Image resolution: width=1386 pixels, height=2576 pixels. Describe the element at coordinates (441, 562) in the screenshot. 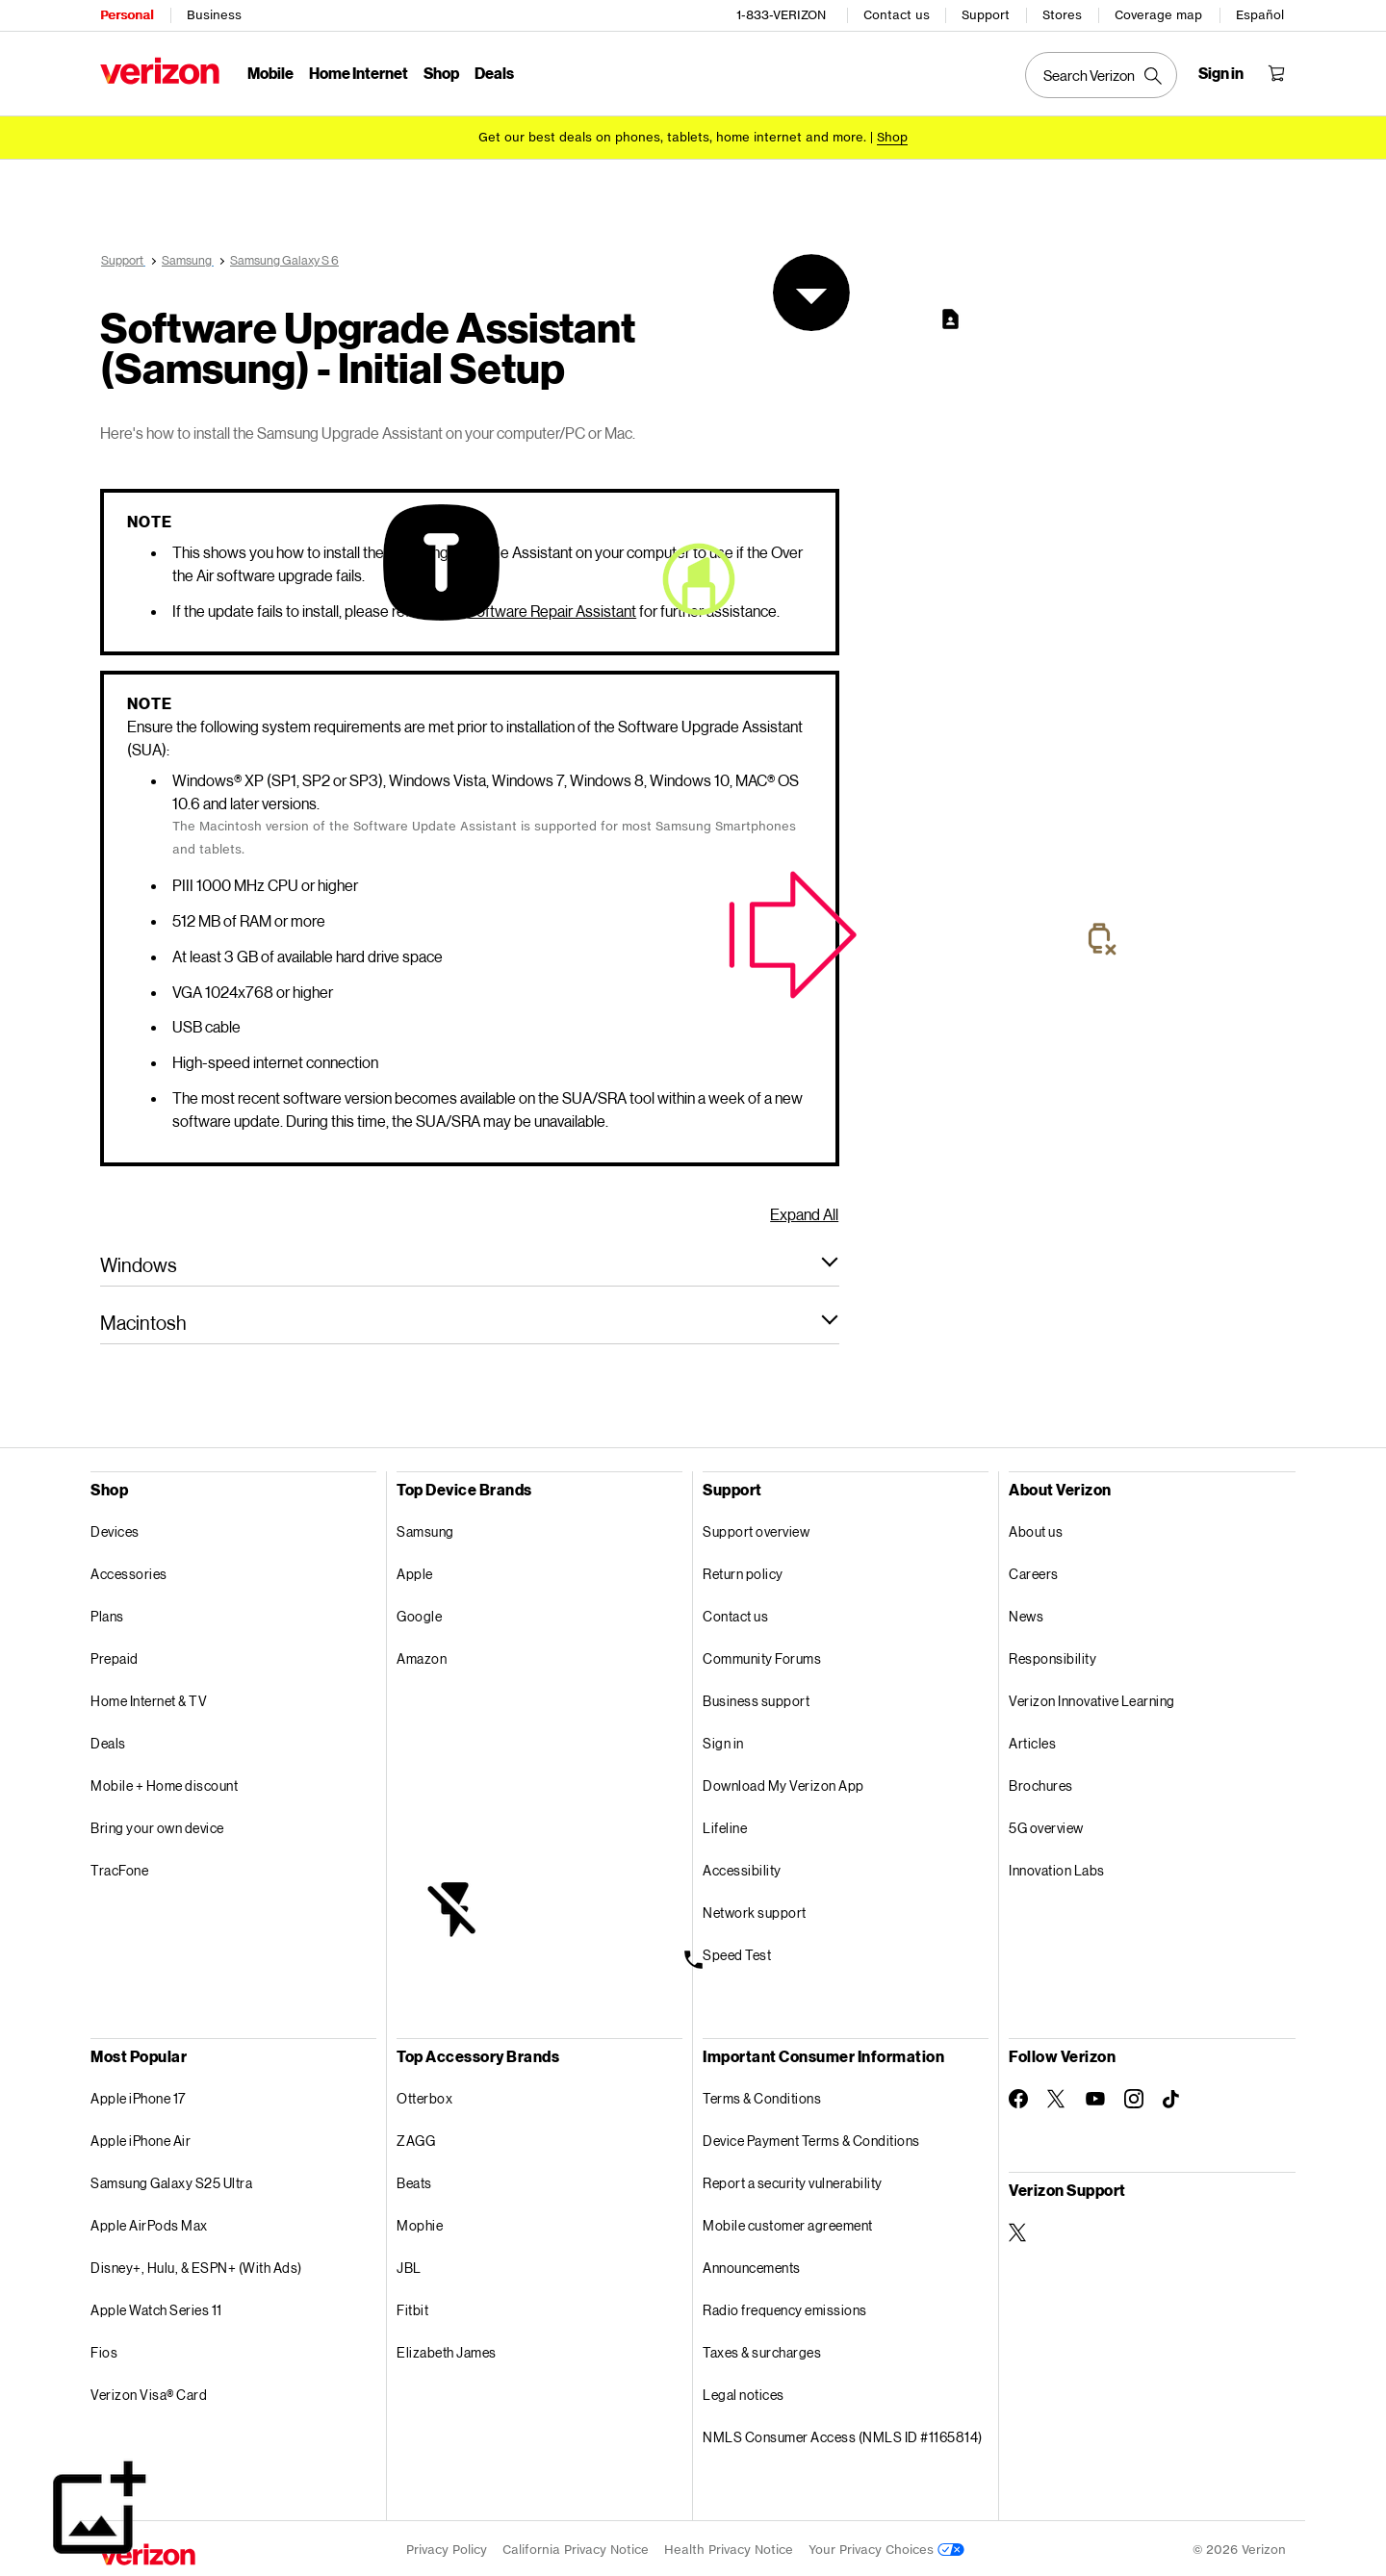

I see `text formatting or typography tool` at that location.